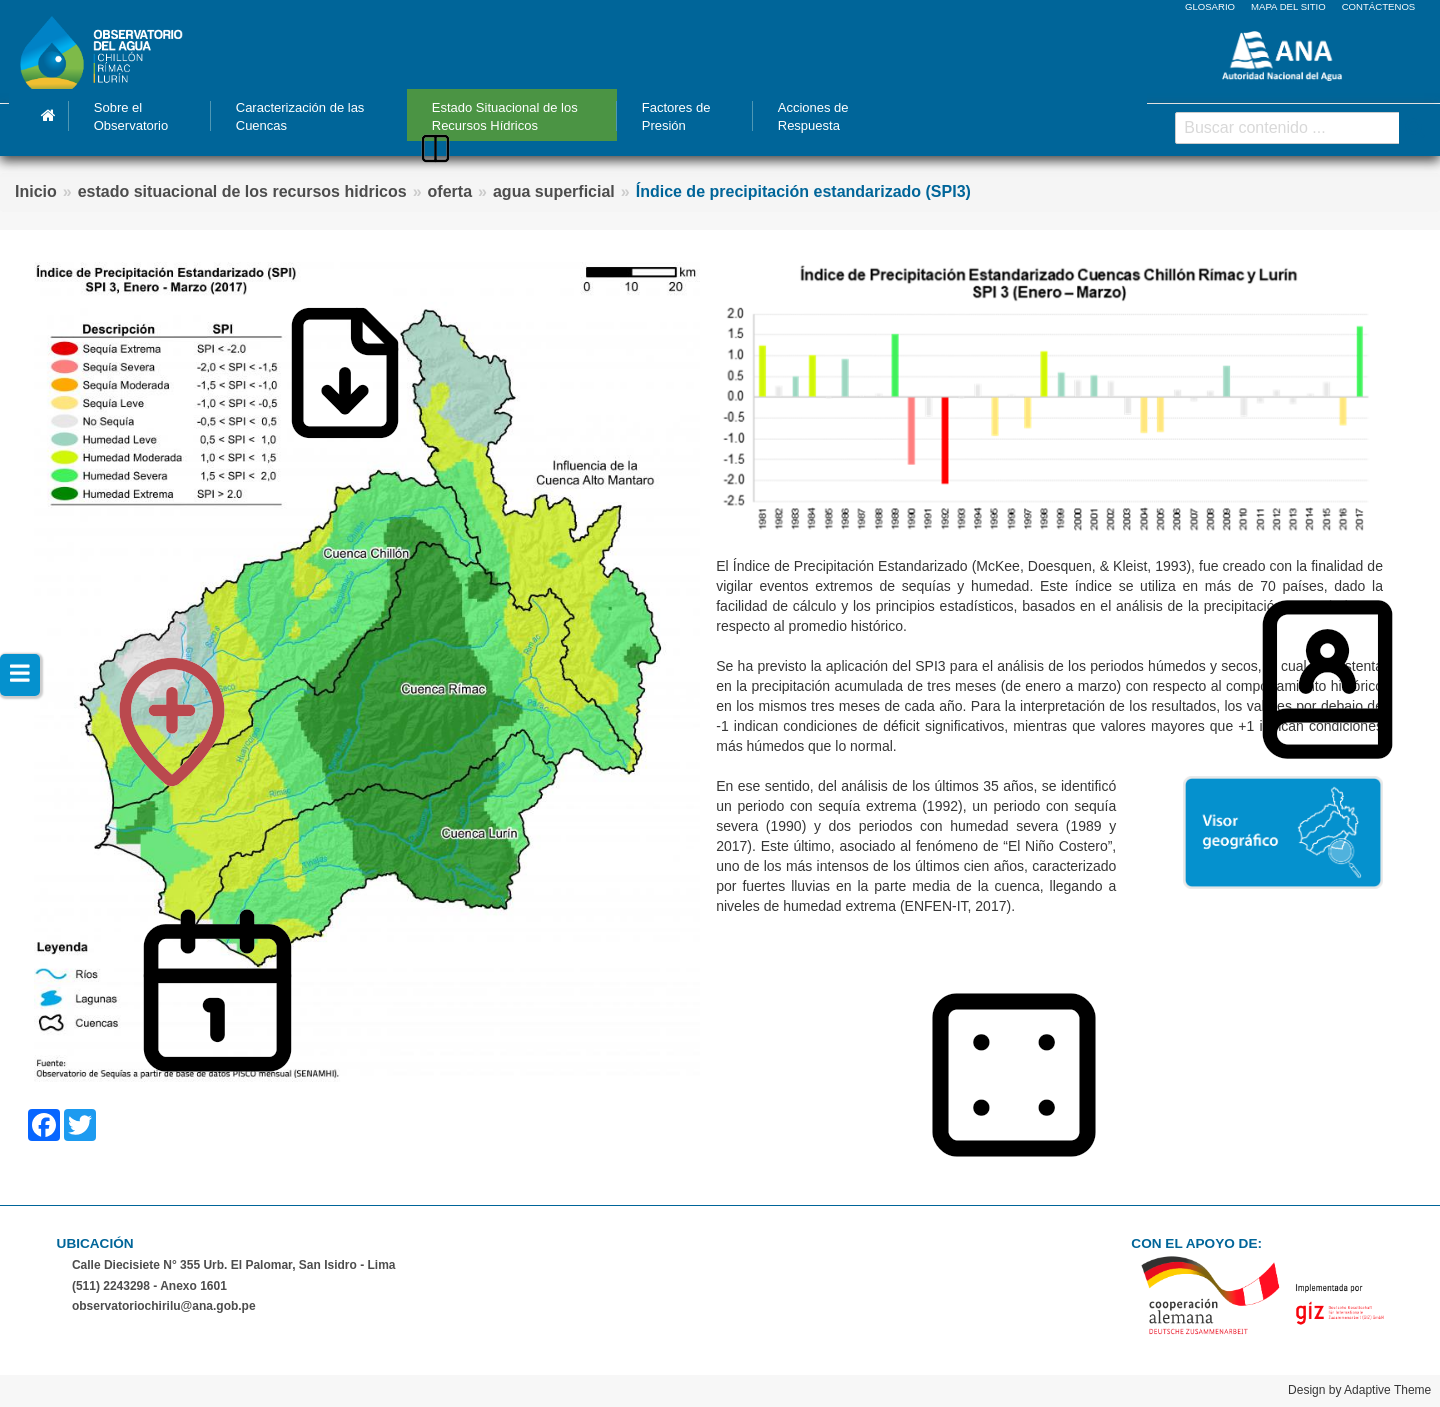  I want to click on view events for the first day of the month, so click(217, 990).